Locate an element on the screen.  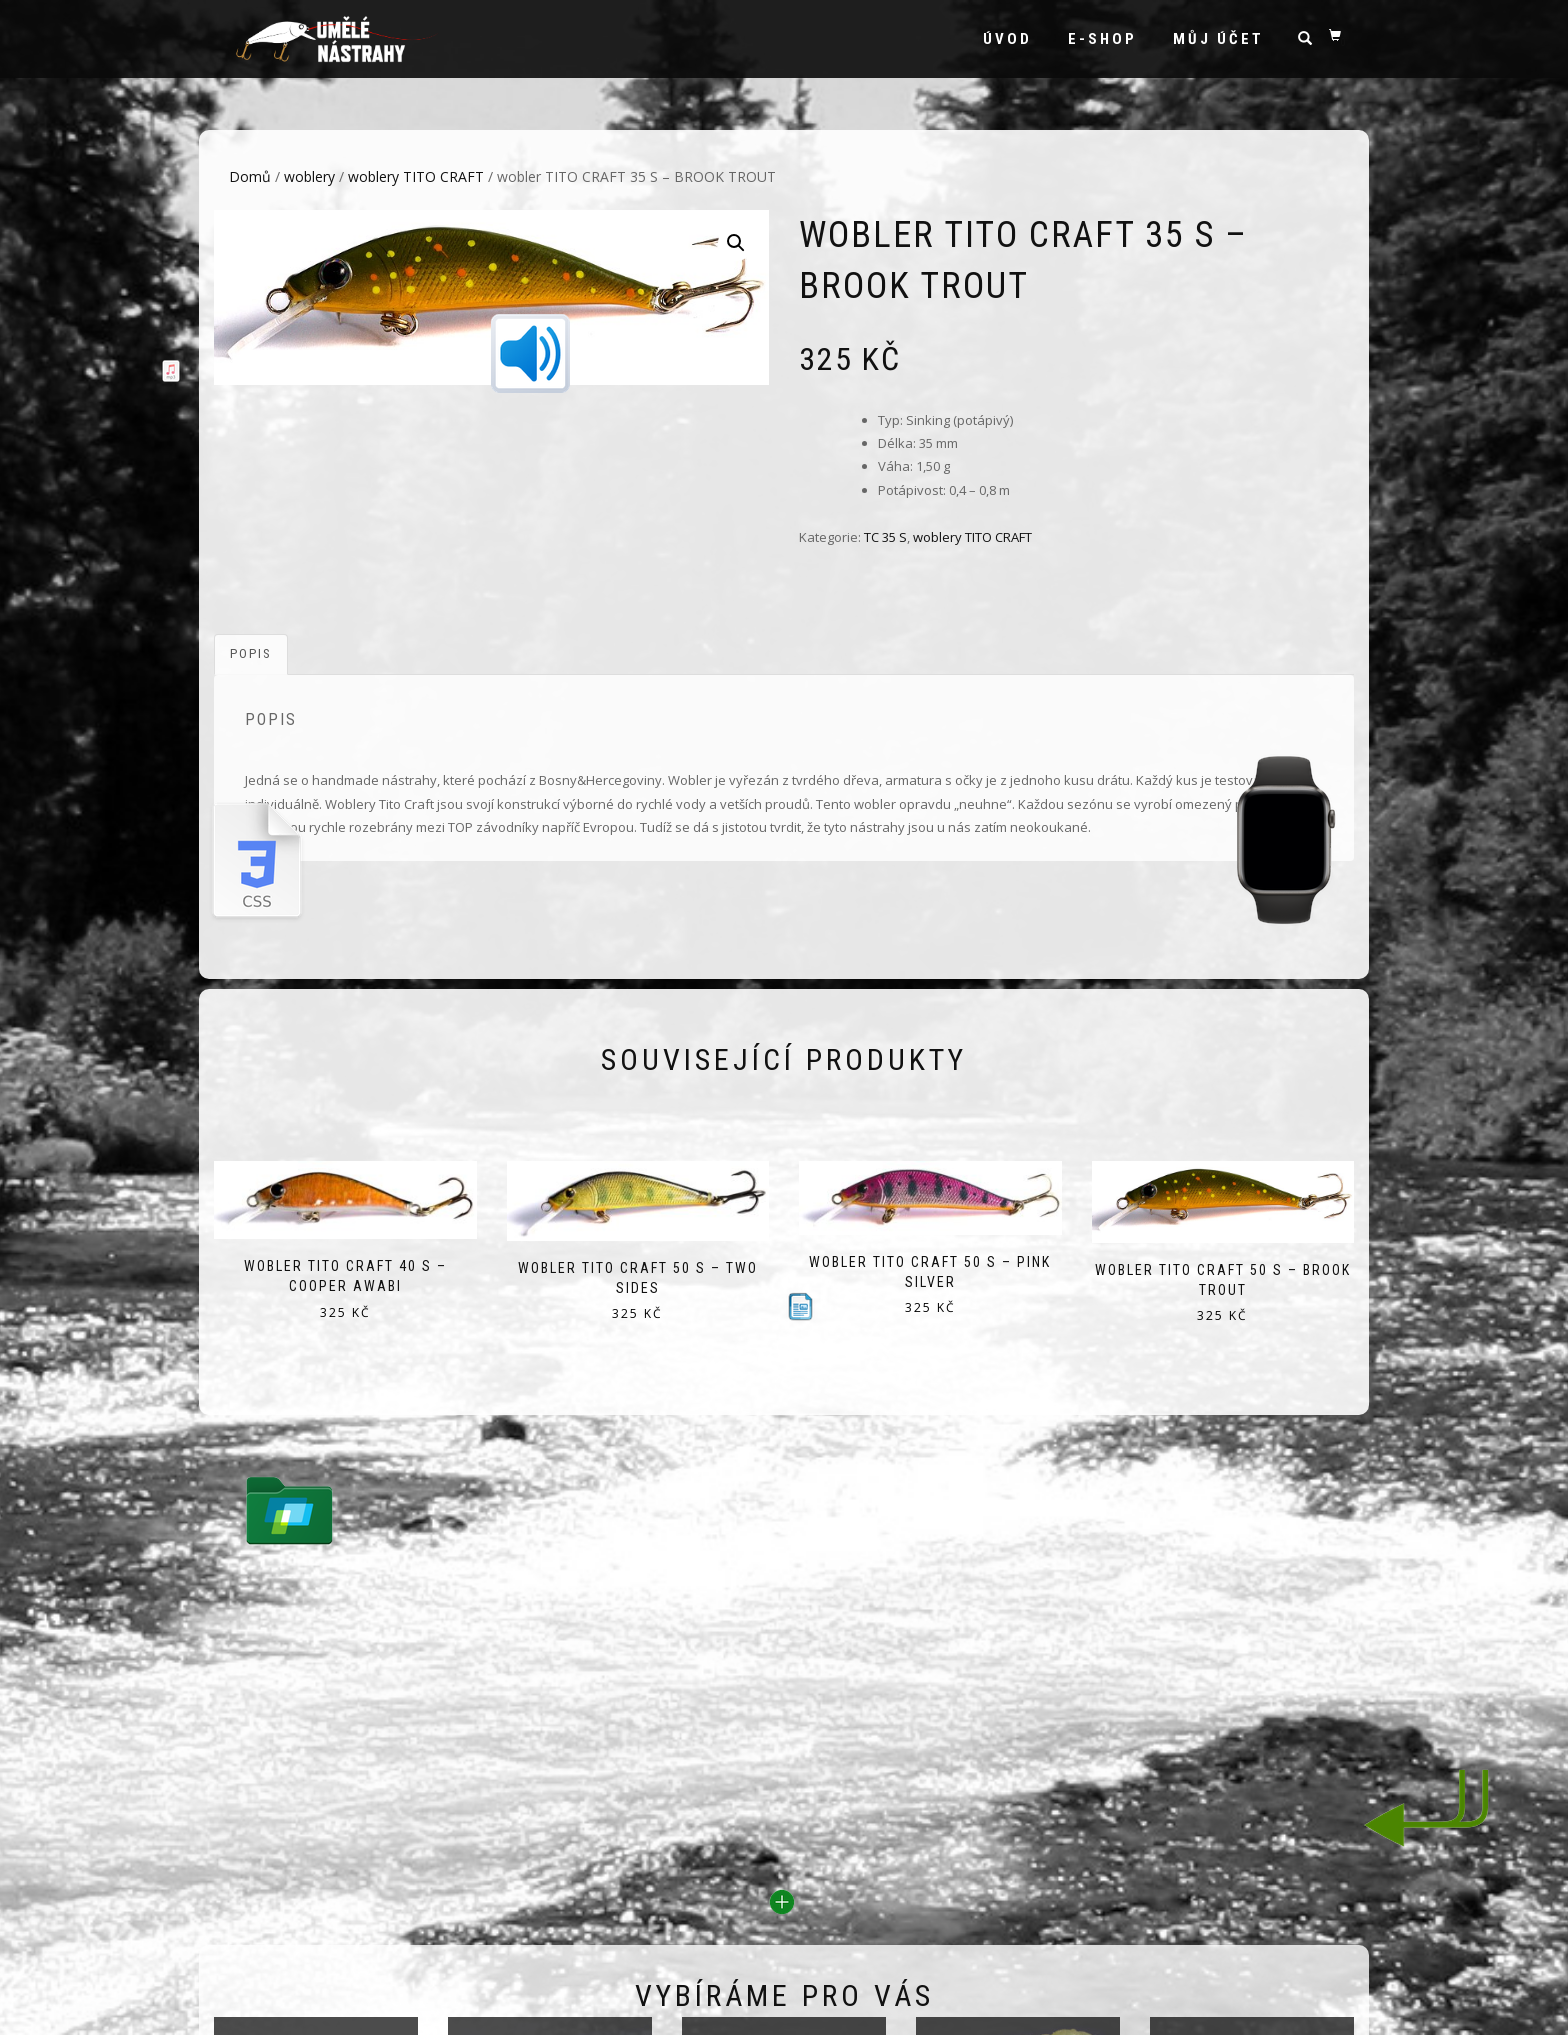
add a new item or file is located at coordinates (782, 1902).